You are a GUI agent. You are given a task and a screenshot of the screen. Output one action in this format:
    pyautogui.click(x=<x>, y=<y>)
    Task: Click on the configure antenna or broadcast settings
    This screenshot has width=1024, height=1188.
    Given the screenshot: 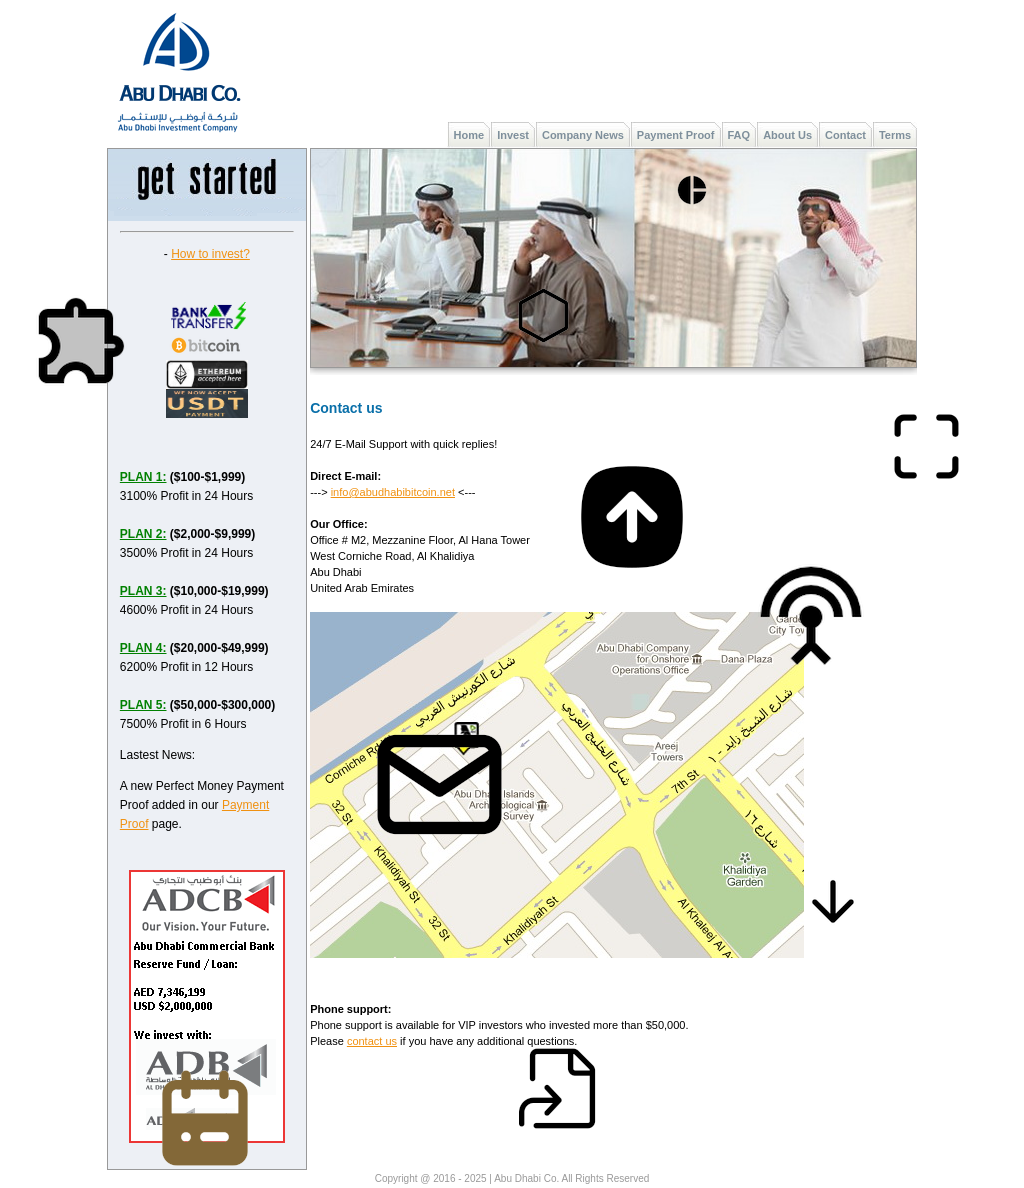 What is the action you would take?
    pyautogui.click(x=811, y=617)
    